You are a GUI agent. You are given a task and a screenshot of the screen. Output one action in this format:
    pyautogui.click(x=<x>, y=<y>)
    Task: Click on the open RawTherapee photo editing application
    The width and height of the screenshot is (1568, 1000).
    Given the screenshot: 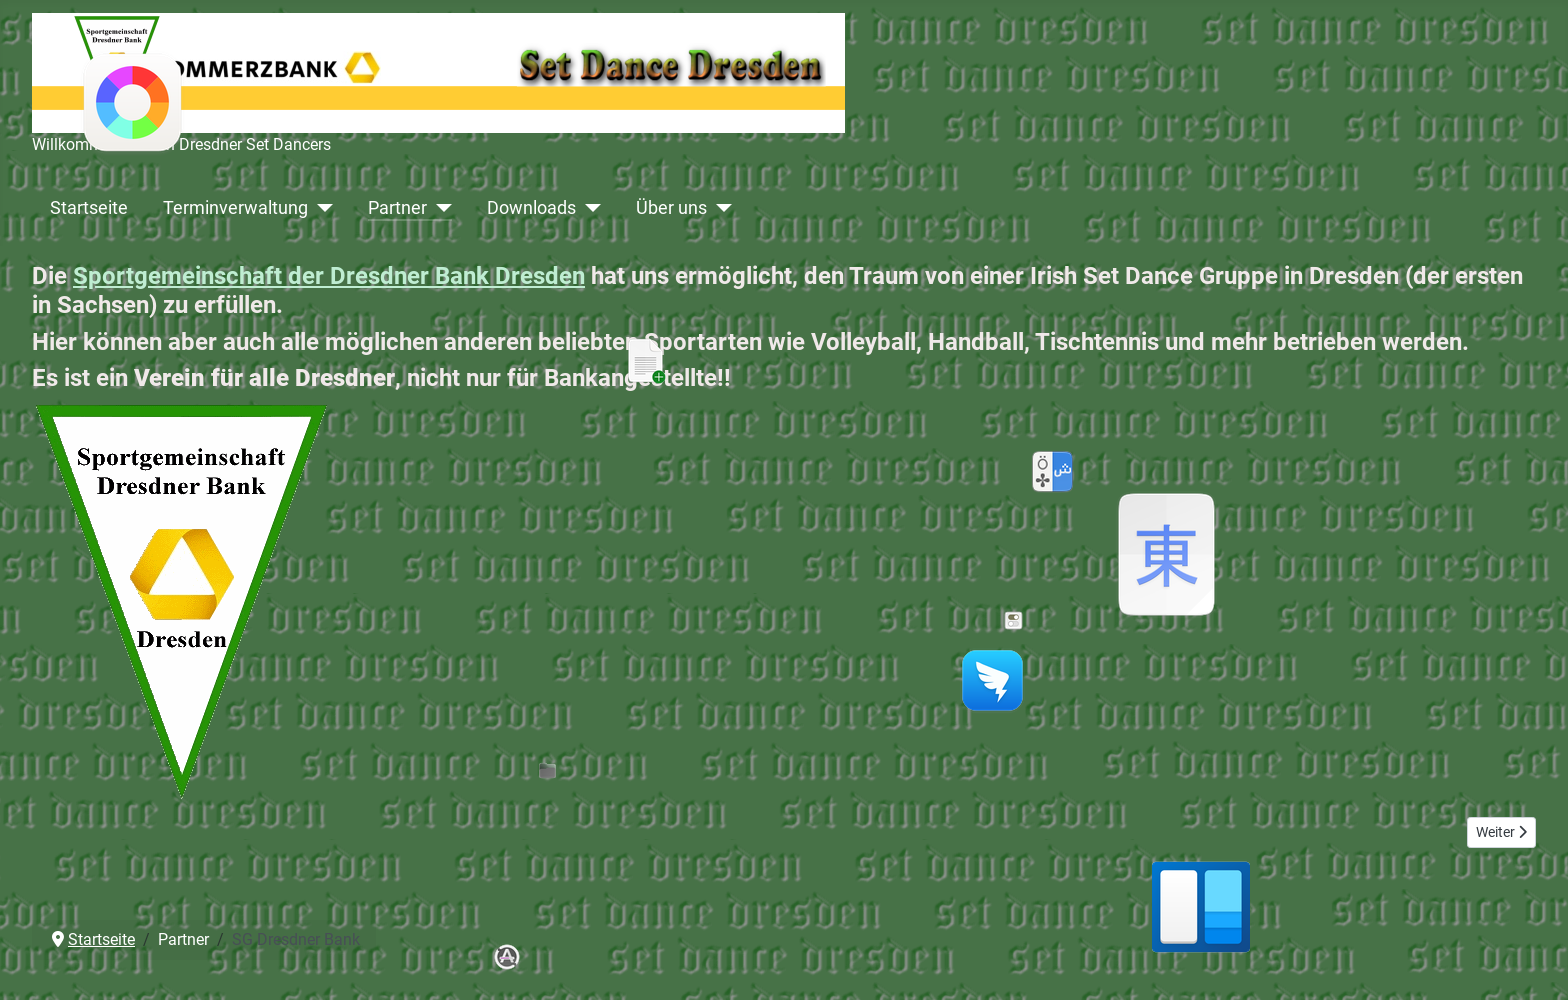 What is the action you would take?
    pyautogui.click(x=132, y=102)
    